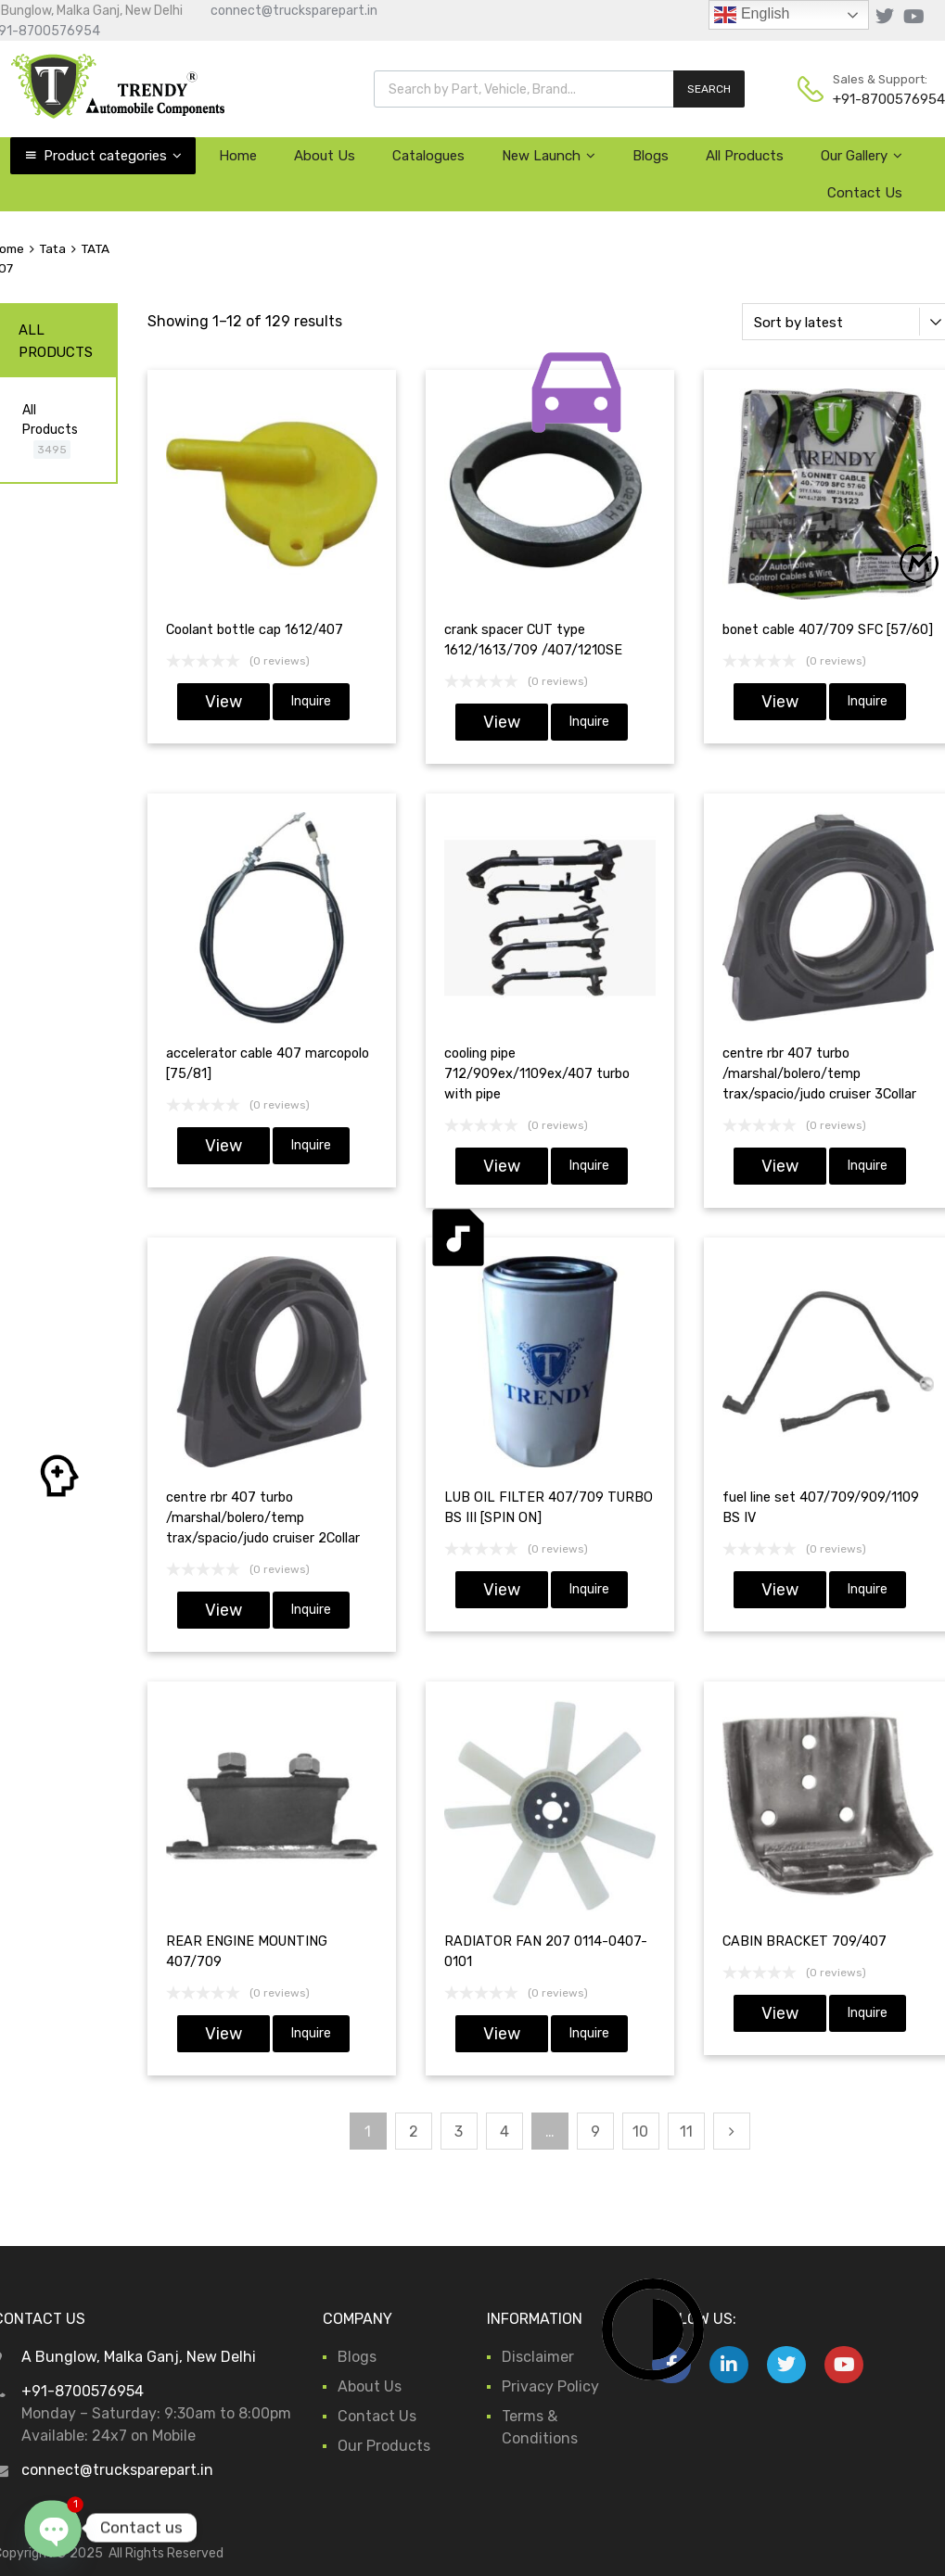 The width and height of the screenshot is (945, 2576). I want to click on open Mautic marketing automation platform, so click(919, 564).